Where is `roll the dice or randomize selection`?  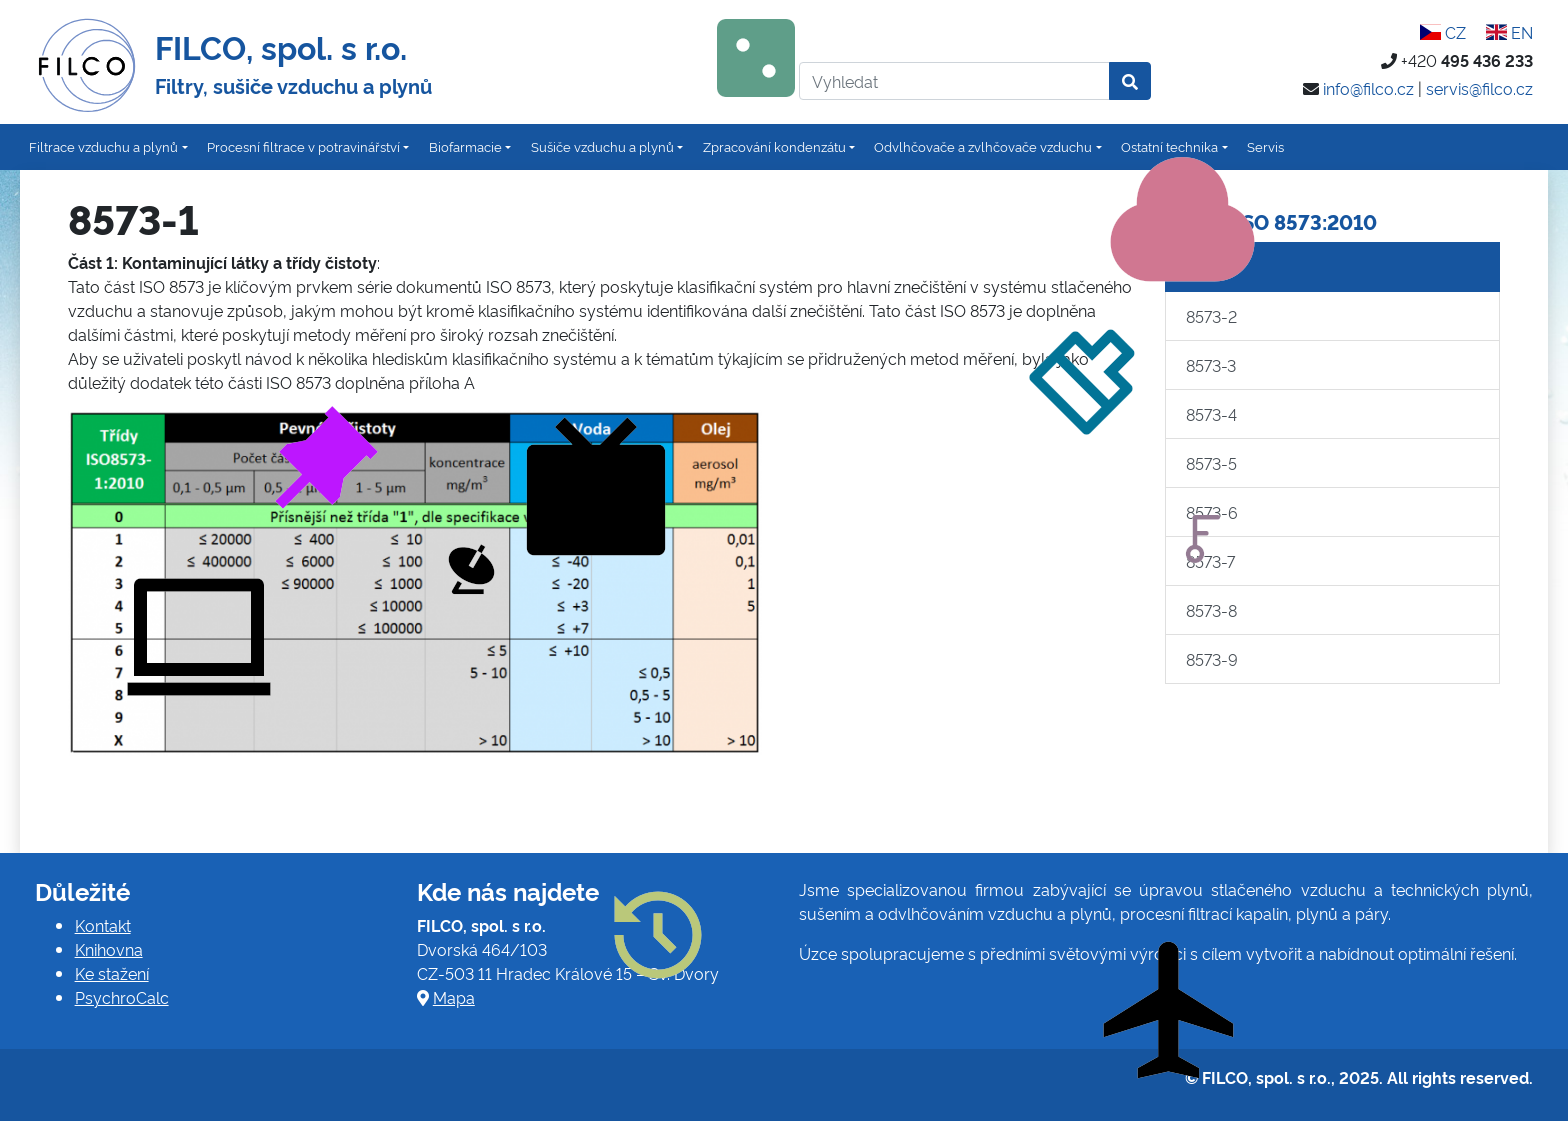 roll the dice or randomize selection is located at coordinates (756, 58).